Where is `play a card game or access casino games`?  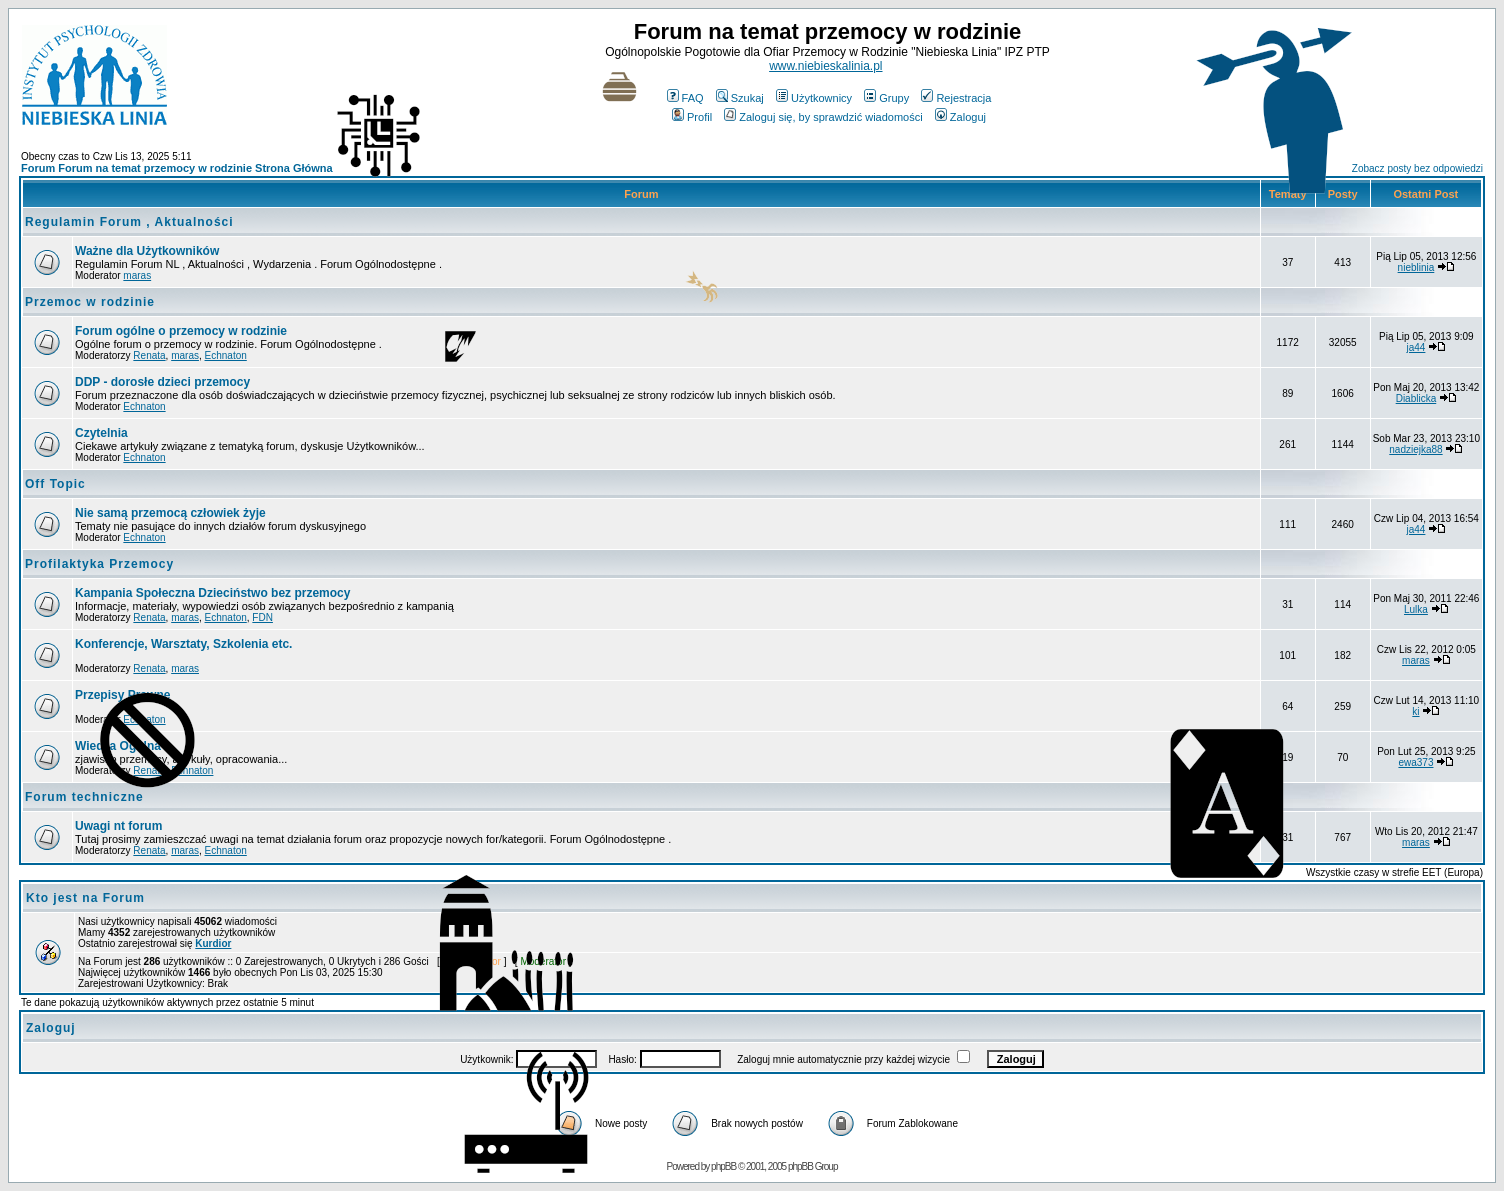
play a card game or access casino games is located at coordinates (1226, 803).